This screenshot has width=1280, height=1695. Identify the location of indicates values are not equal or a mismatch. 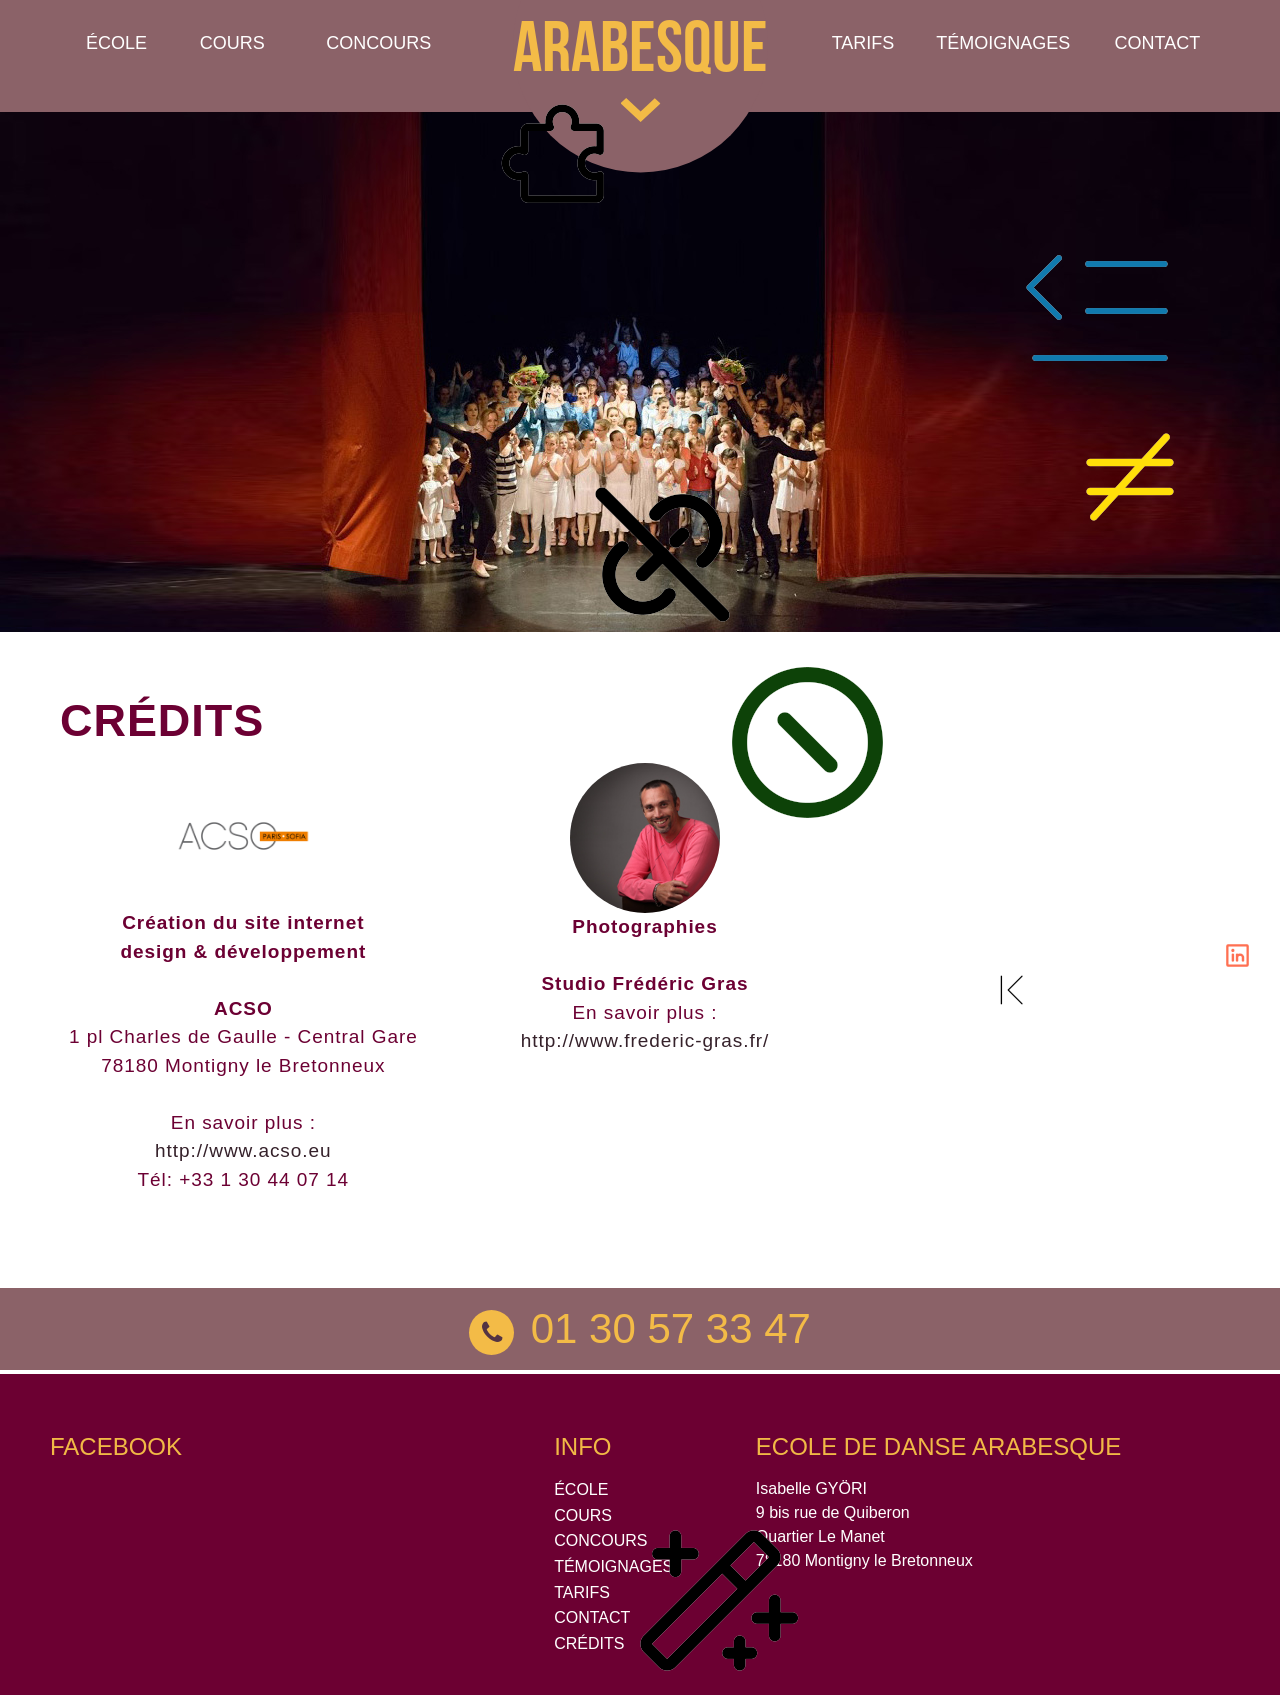
(1130, 477).